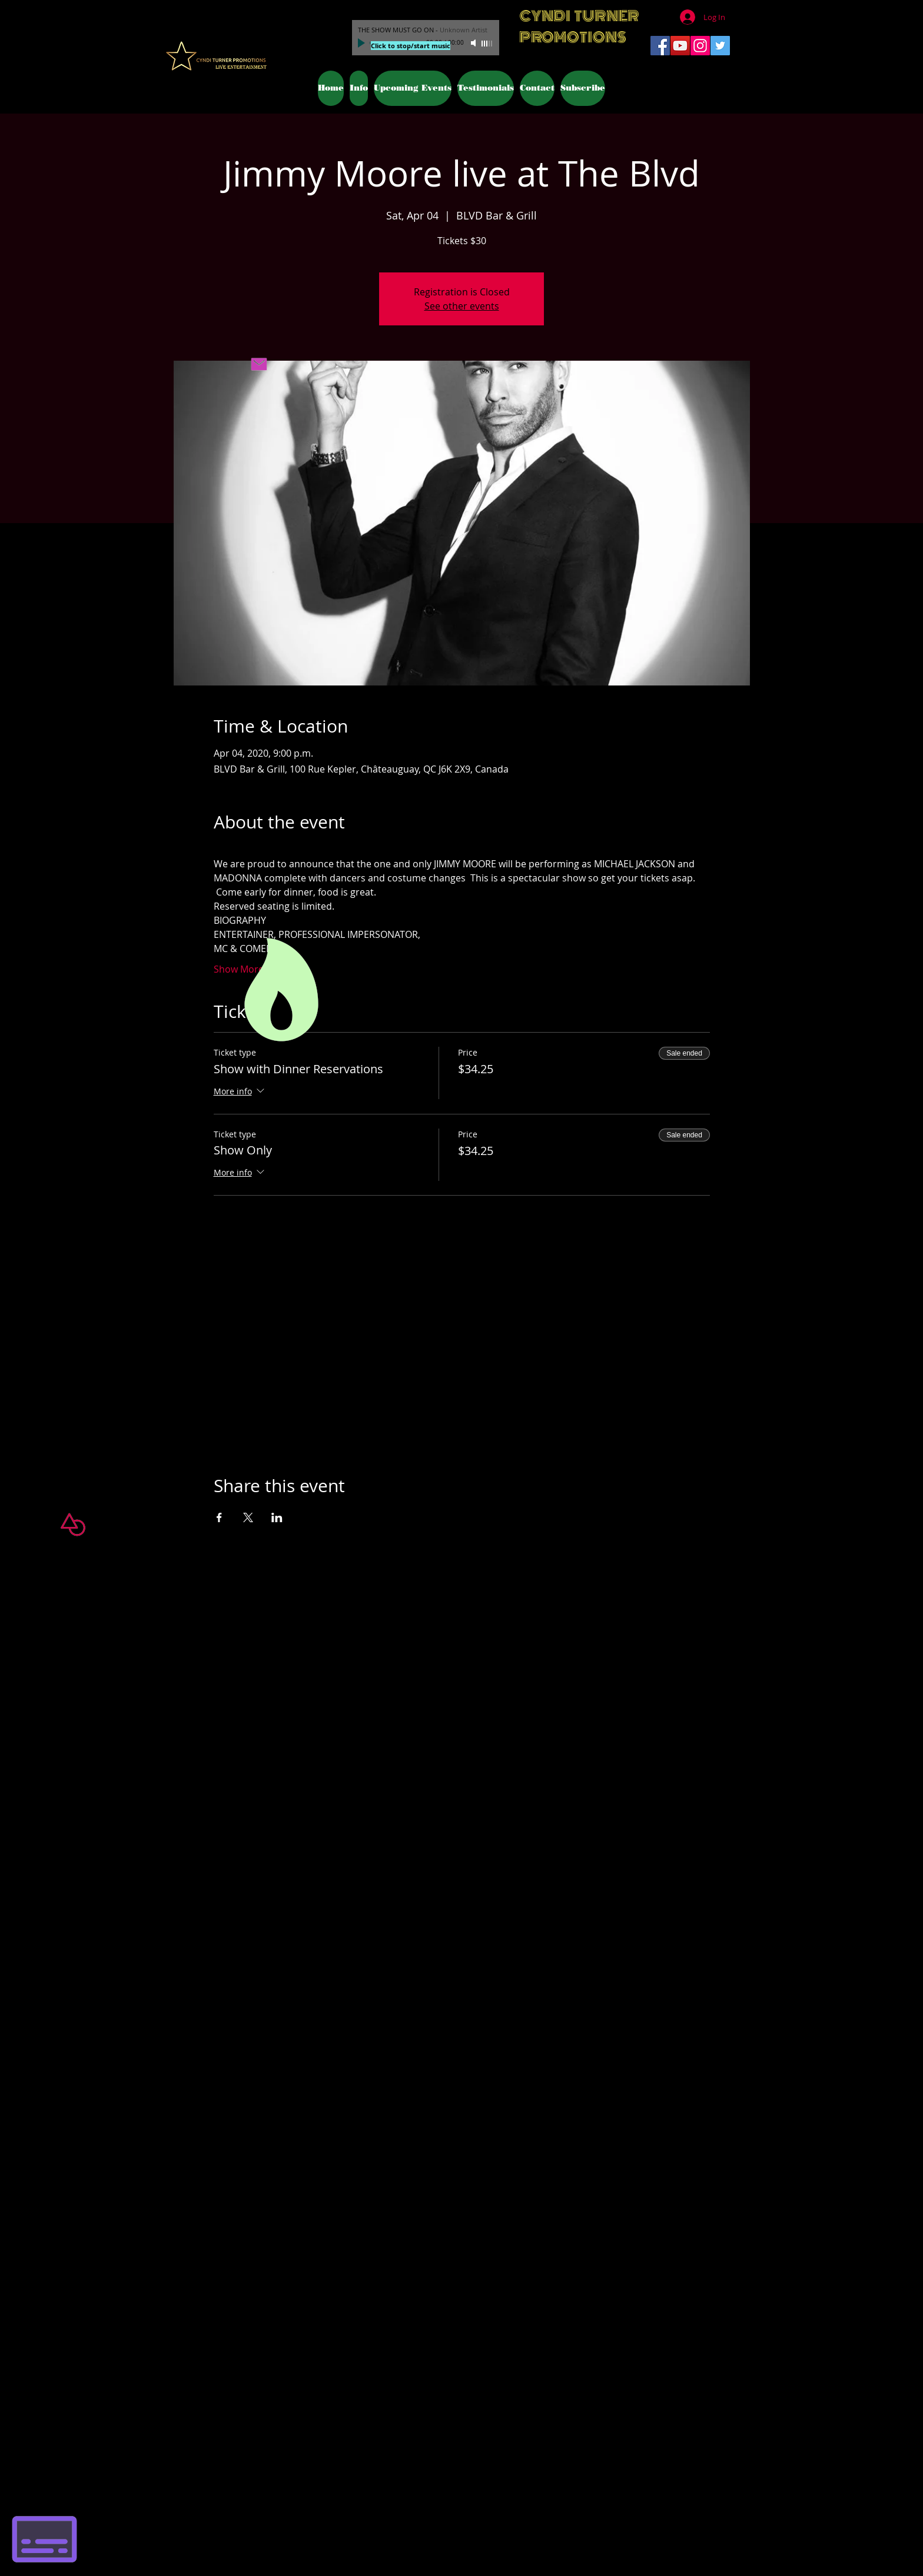  Describe the element at coordinates (44, 2539) in the screenshot. I see `enable subtitles or closed captions` at that location.